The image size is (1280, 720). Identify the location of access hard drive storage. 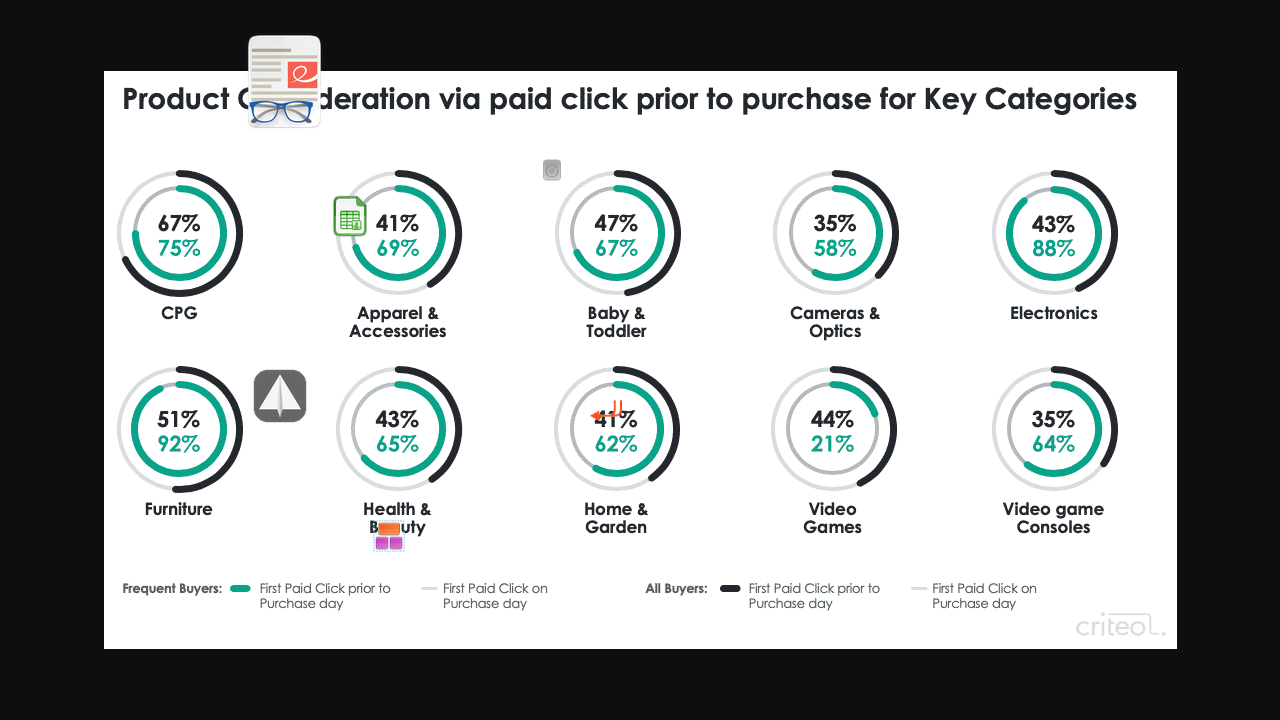
(552, 170).